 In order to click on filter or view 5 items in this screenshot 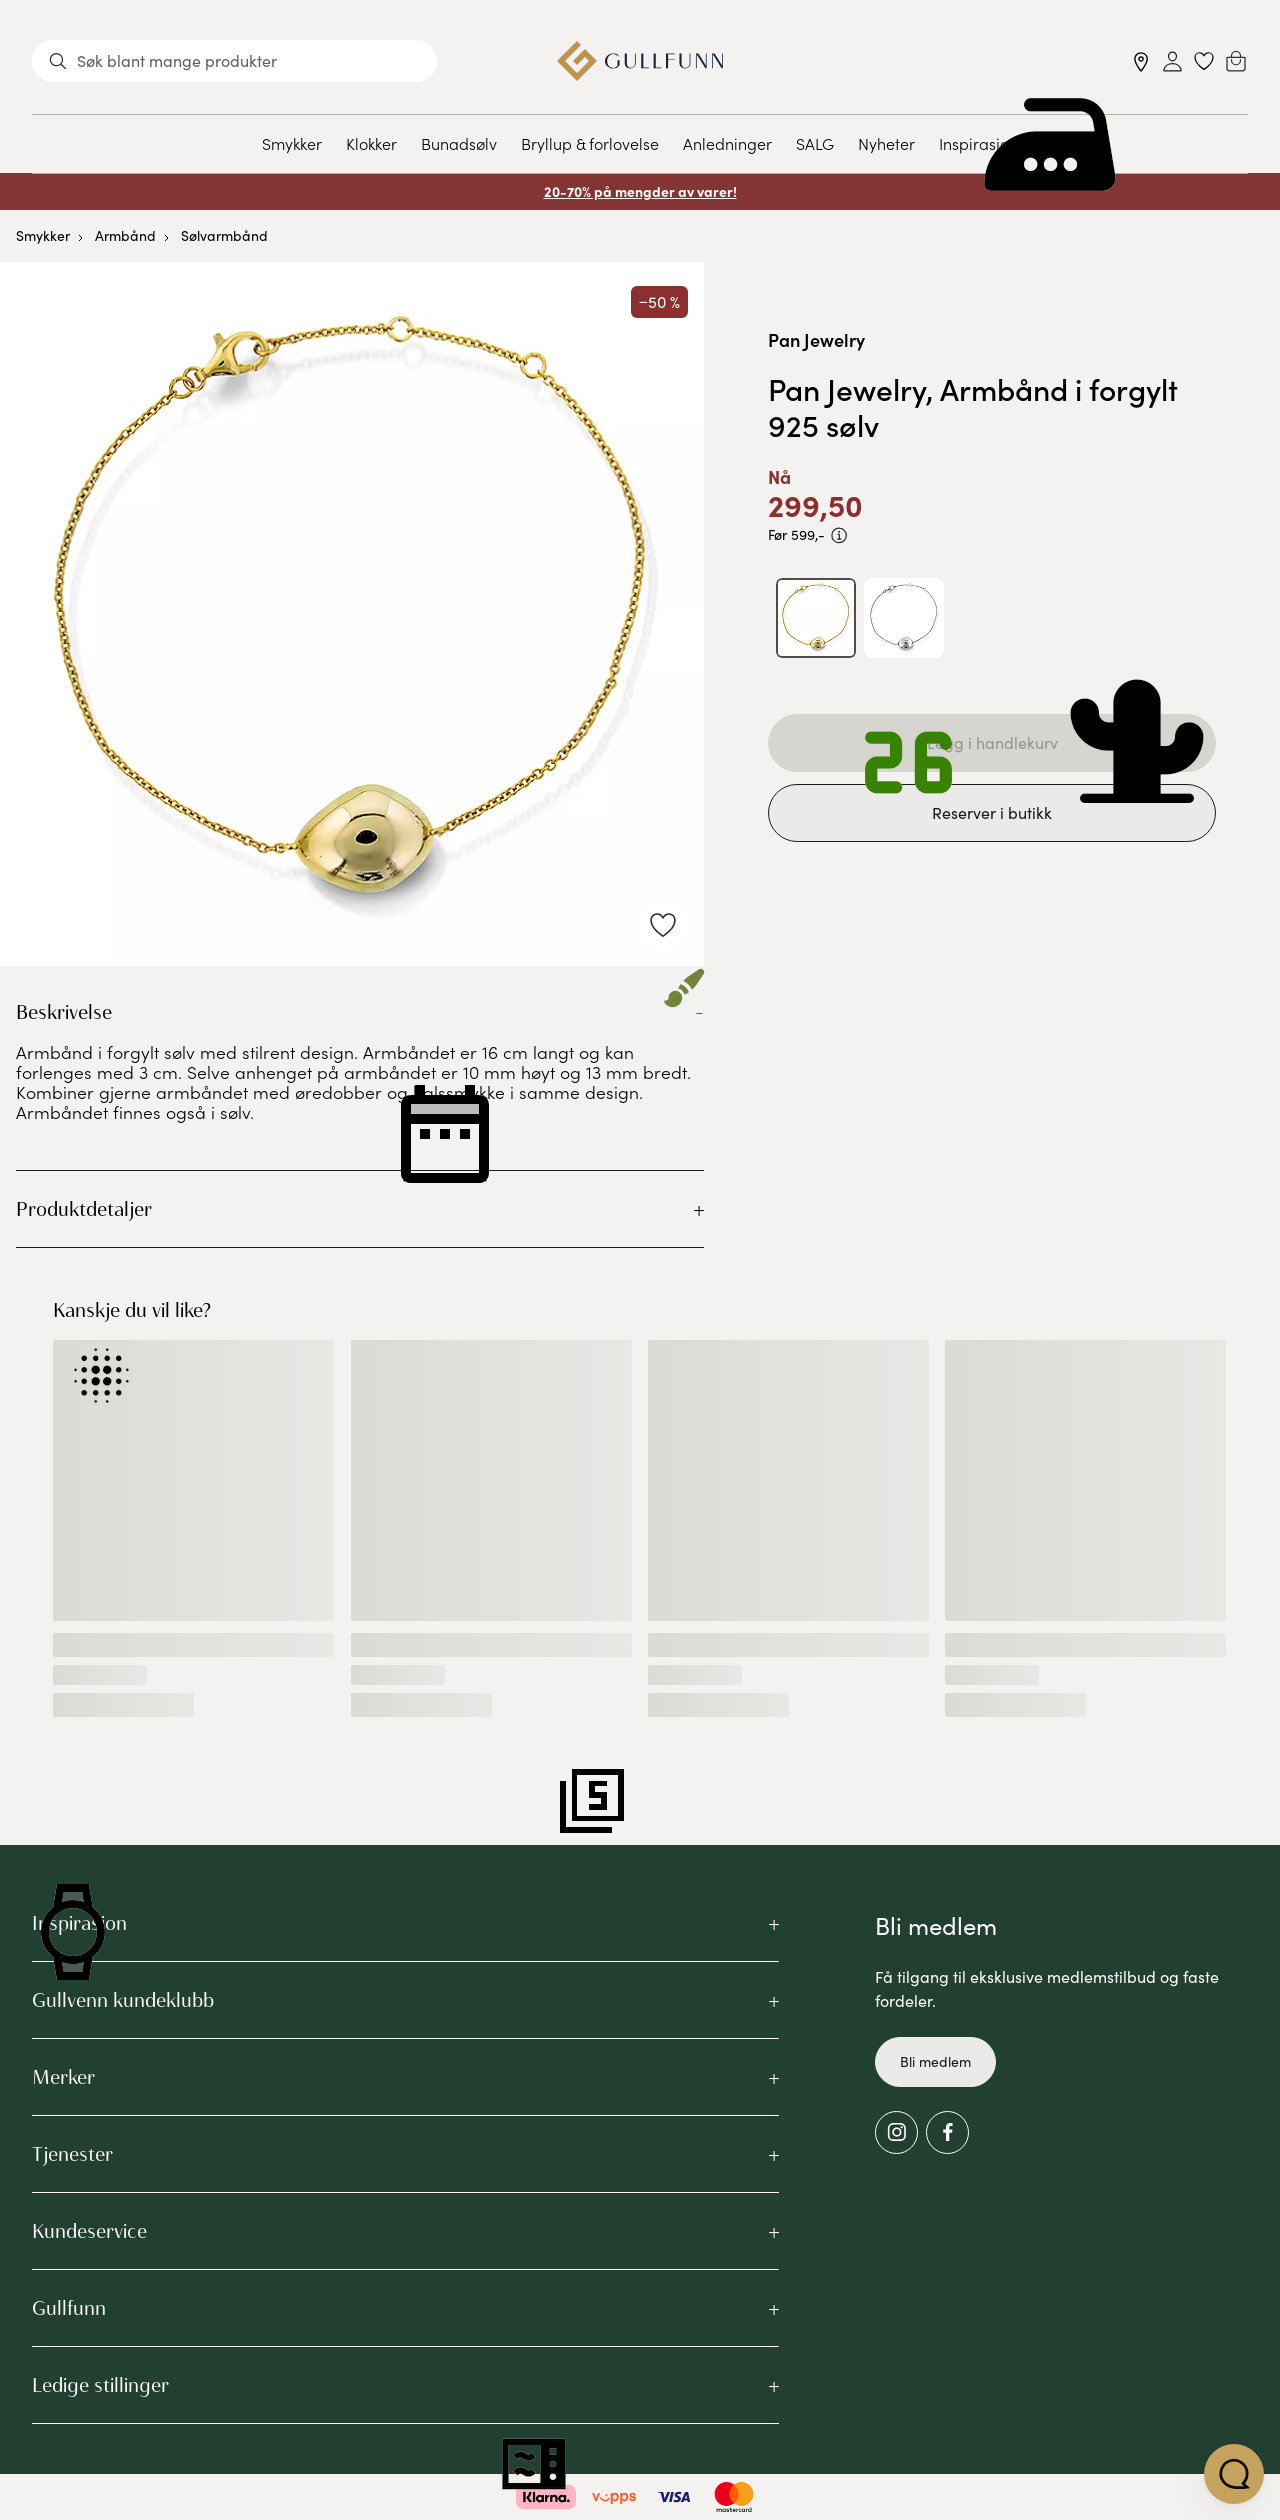, I will do `click(592, 1801)`.